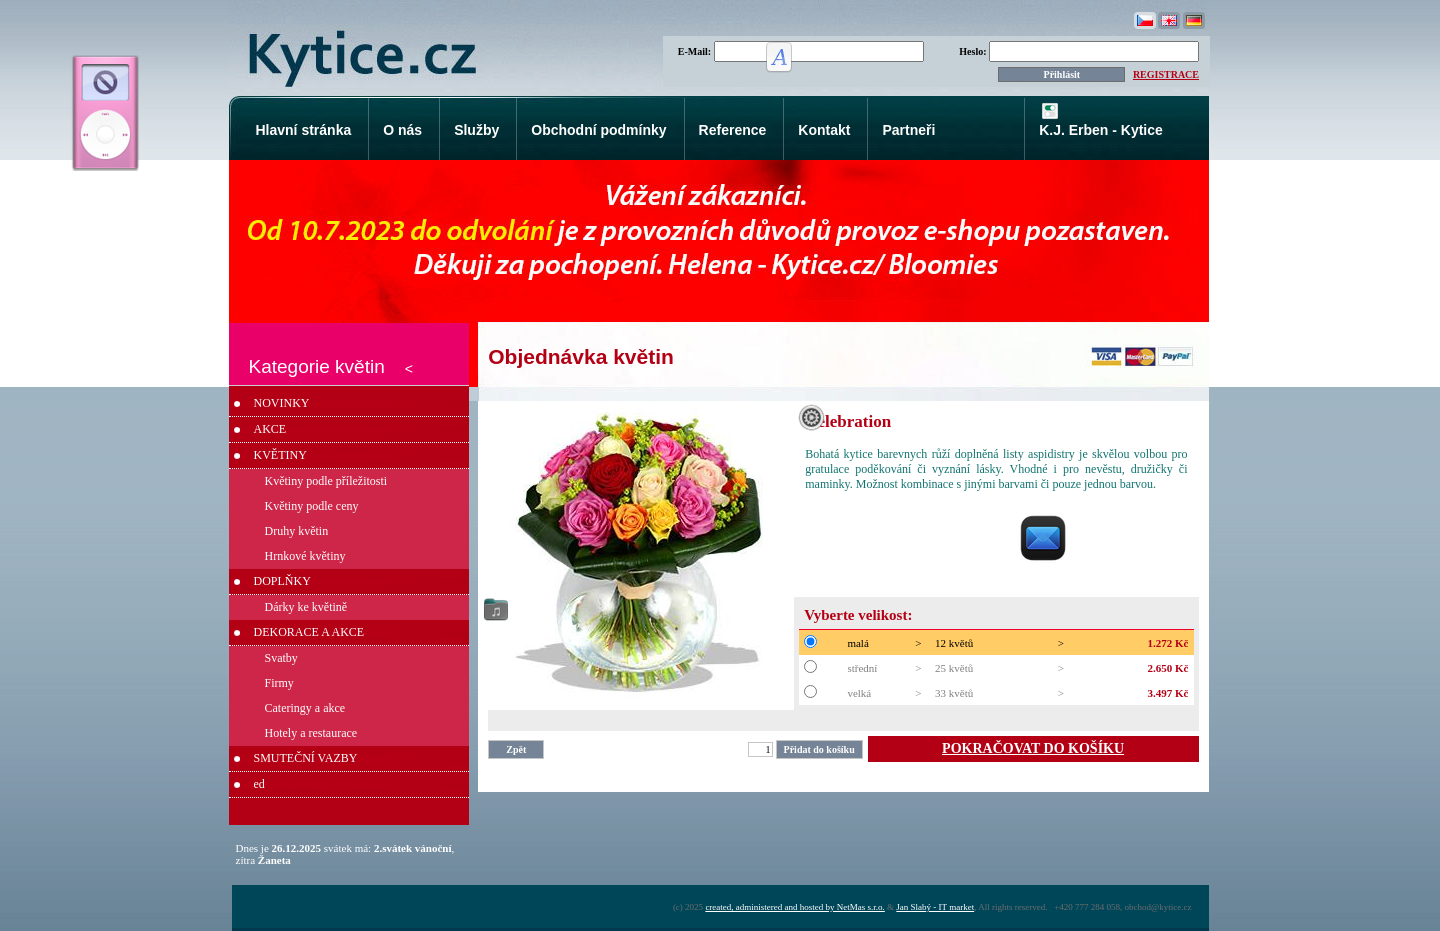 This screenshot has width=1440, height=931. Describe the element at coordinates (496, 609) in the screenshot. I see `open your music folder` at that location.